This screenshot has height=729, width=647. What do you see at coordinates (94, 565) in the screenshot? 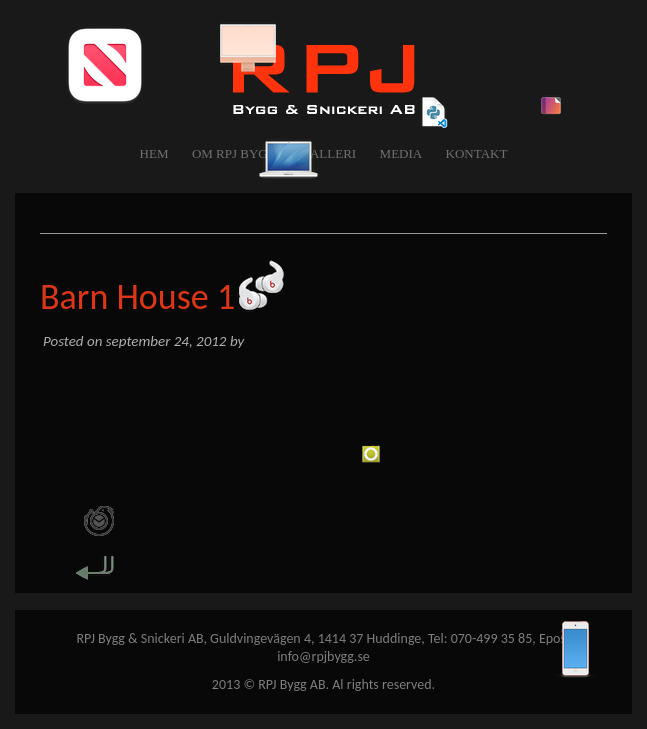
I see `reply to all recipients of an email` at bounding box center [94, 565].